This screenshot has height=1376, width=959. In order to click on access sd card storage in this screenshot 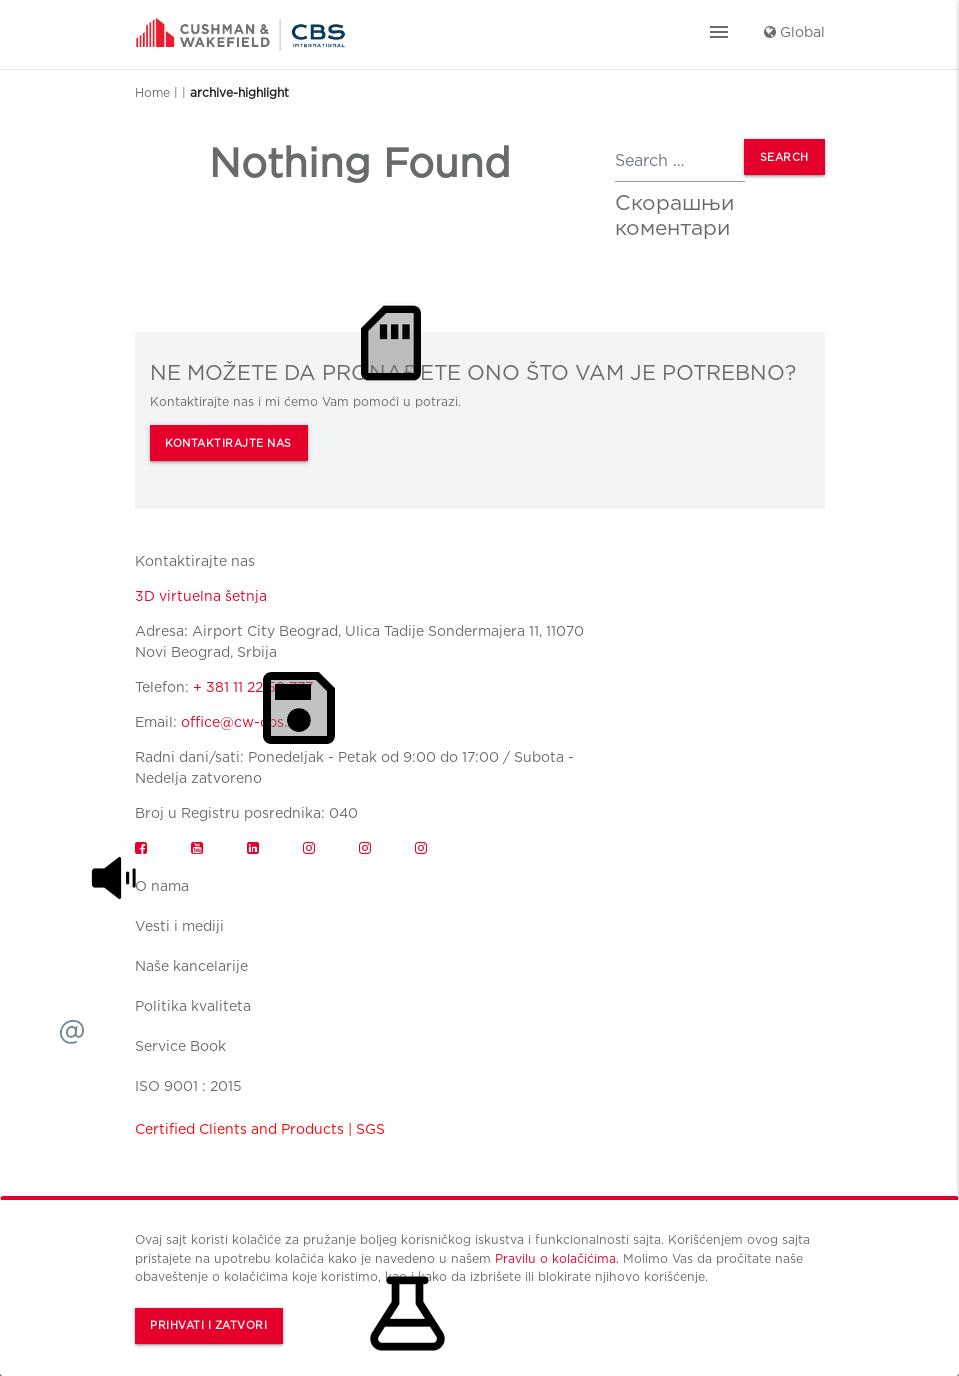, I will do `click(391, 343)`.